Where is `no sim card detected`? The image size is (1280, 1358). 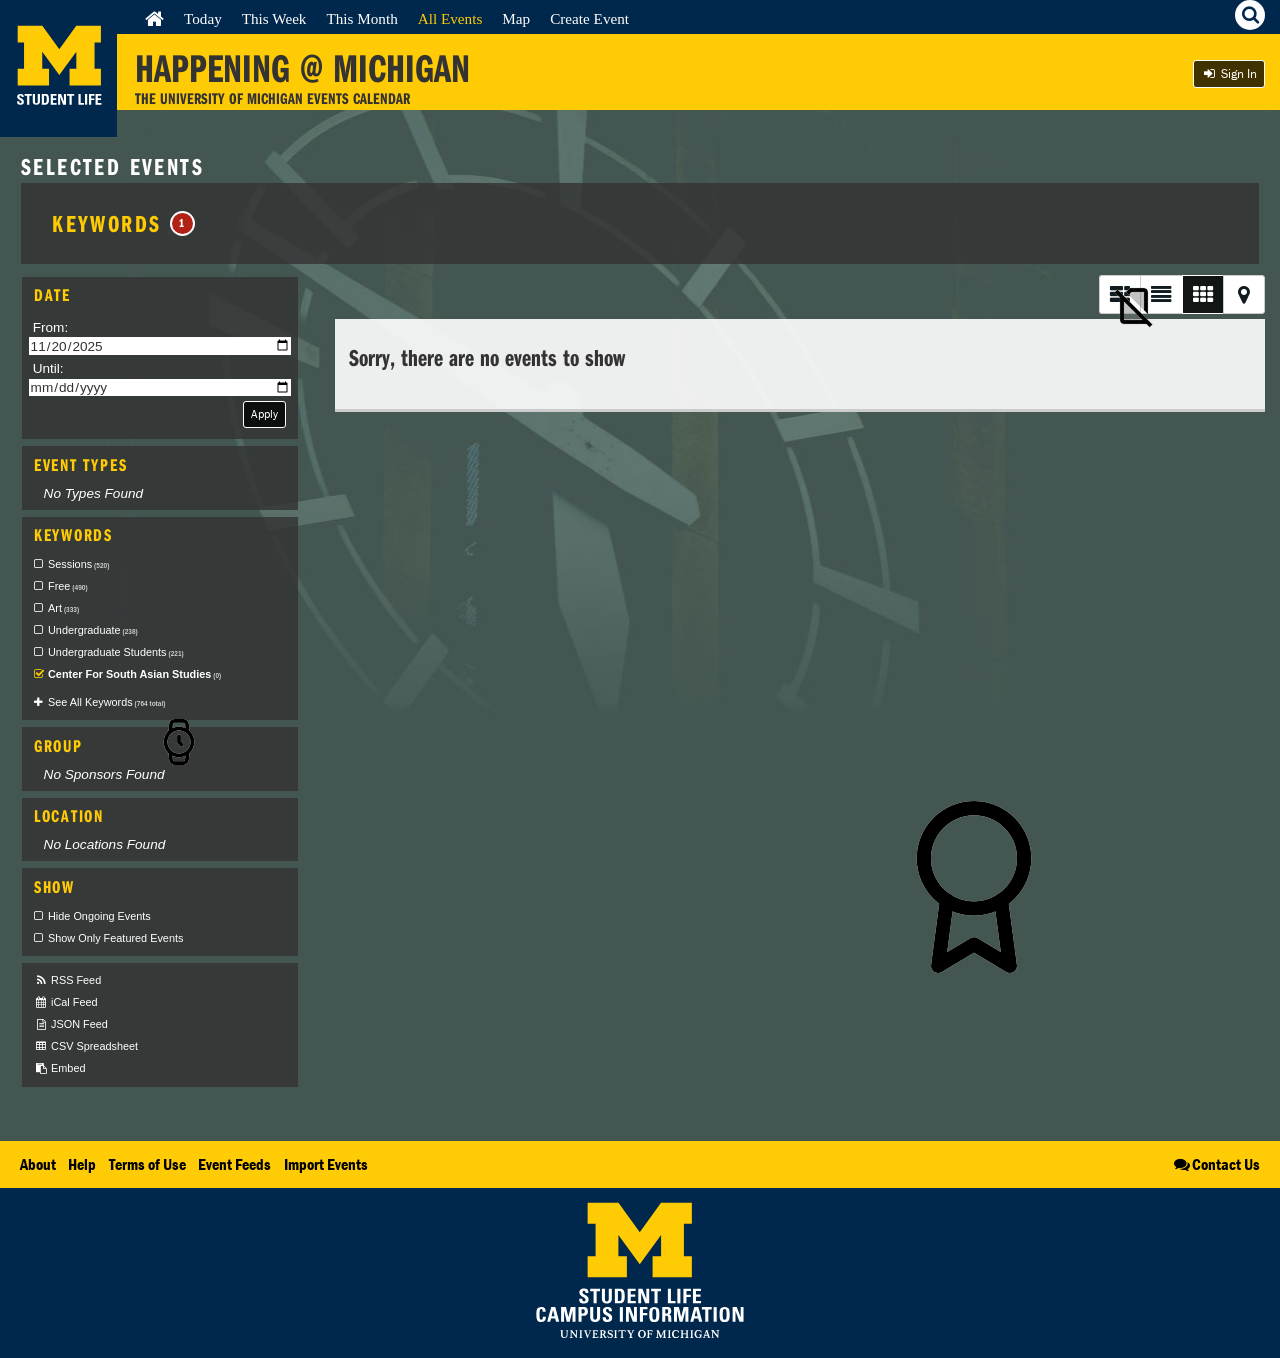 no sim card detected is located at coordinates (1134, 306).